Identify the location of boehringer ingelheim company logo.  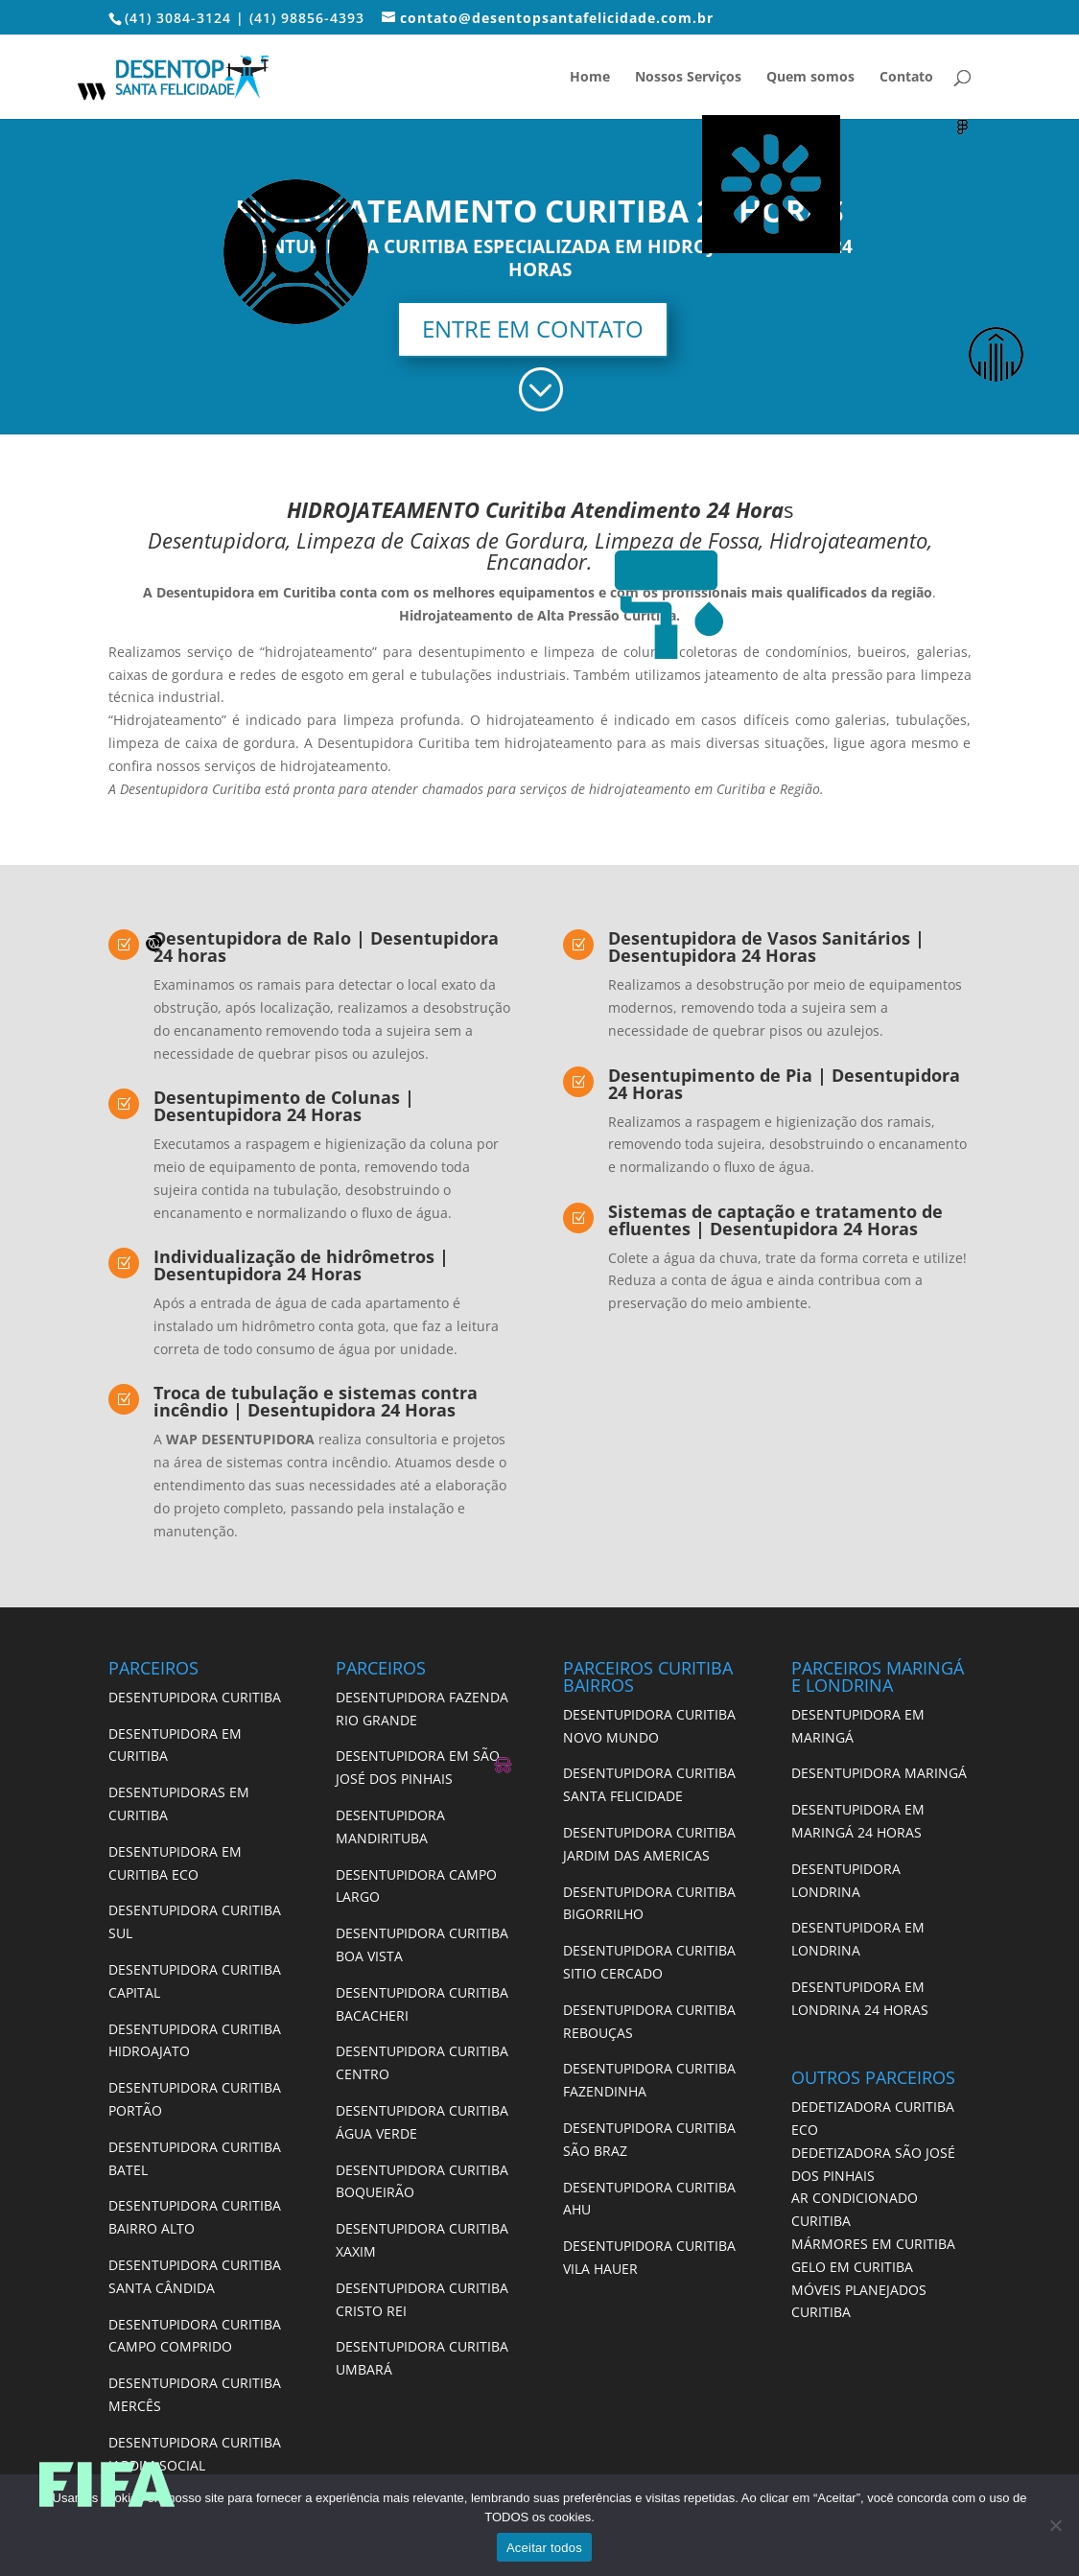
(996, 354).